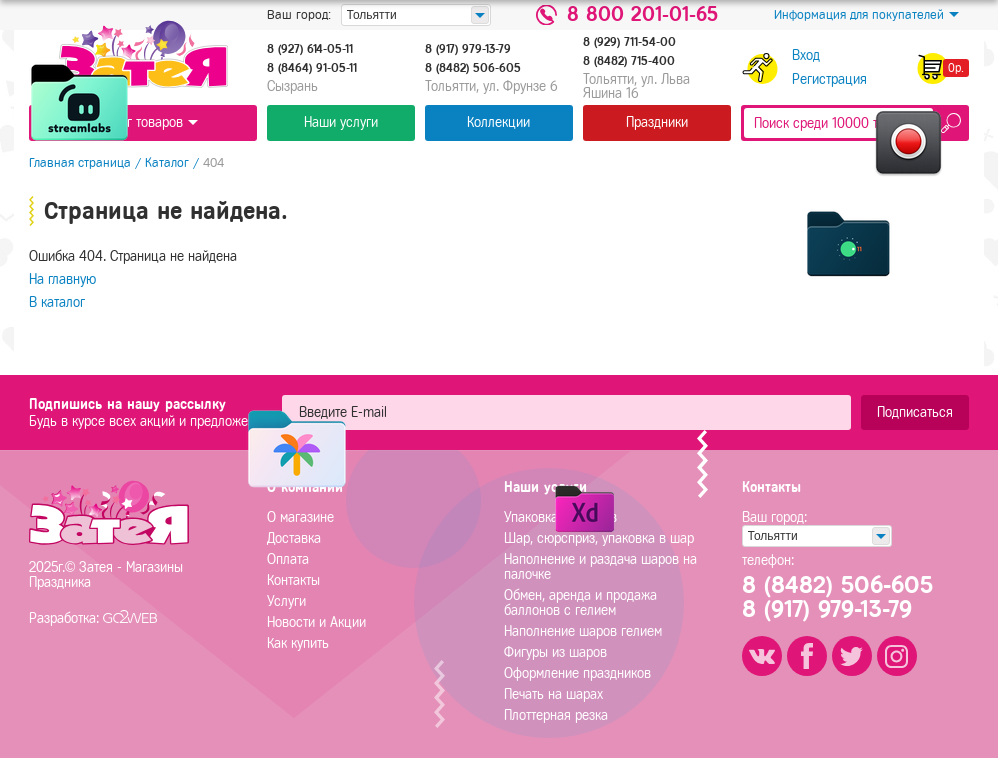 Image resolution: width=998 pixels, height=758 pixels. Describe the element at coordinates (79, 105) in the screenshot. I see `open streamlabs project files folder` at that location.